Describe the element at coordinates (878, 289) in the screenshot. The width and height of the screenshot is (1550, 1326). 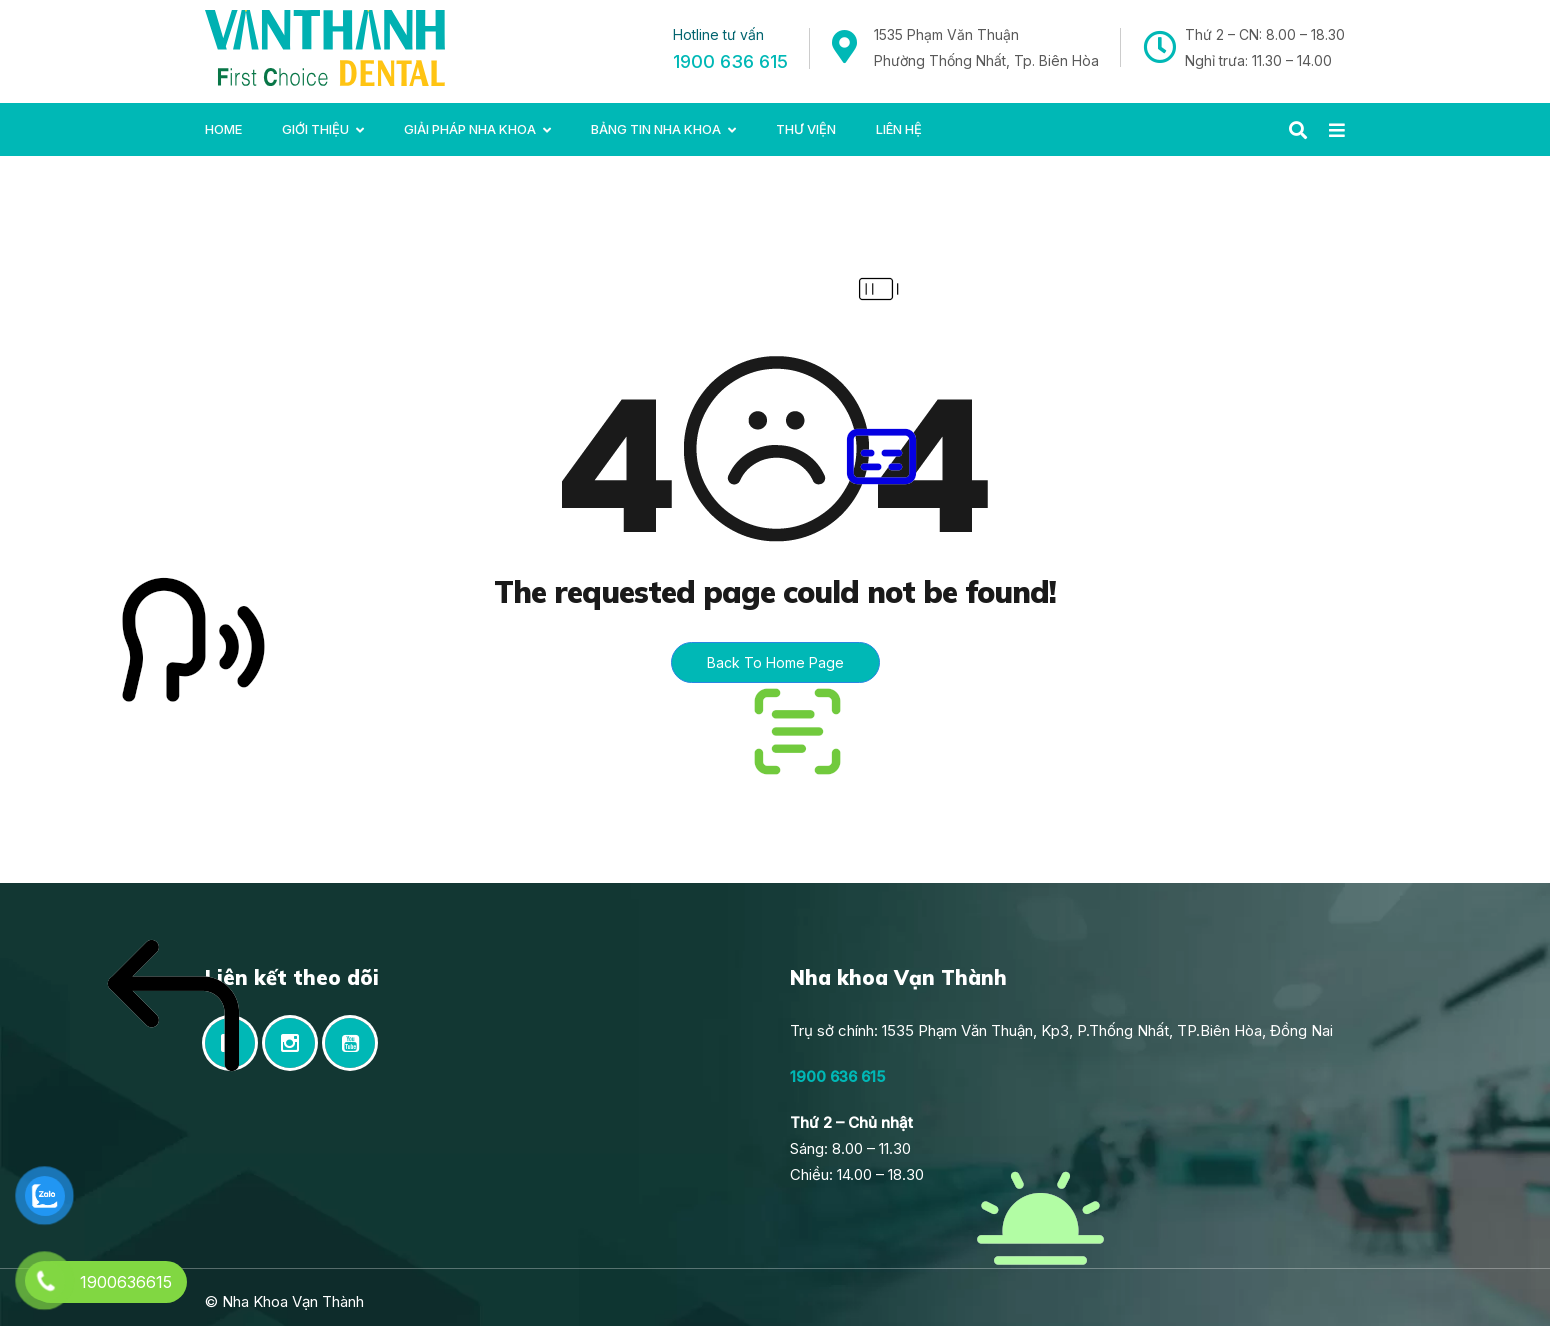
I see `indicates medium battery level` at that location.